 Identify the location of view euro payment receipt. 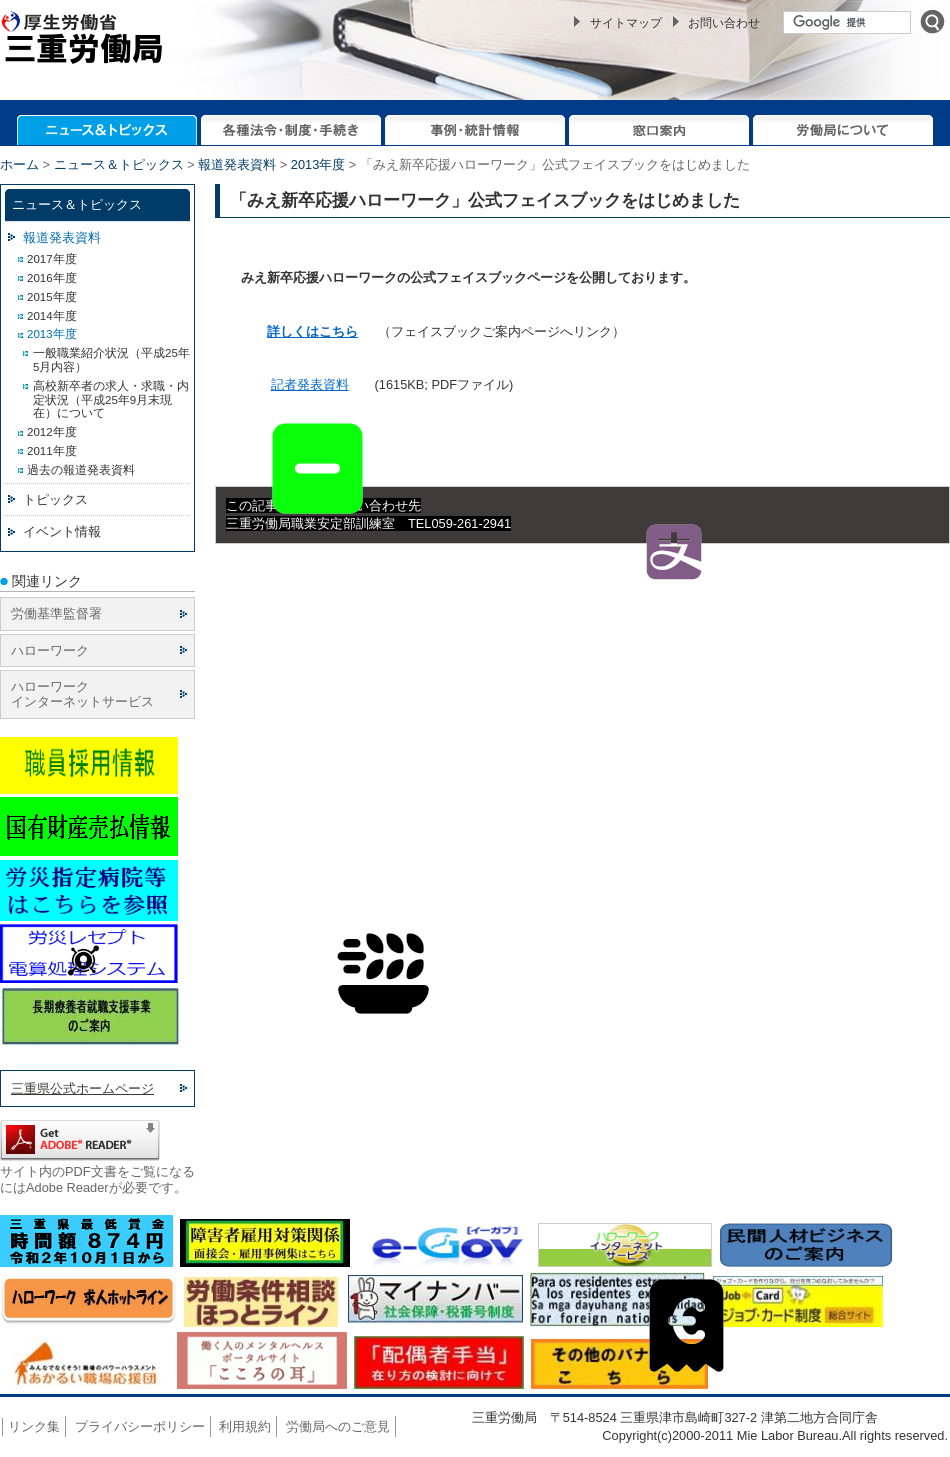
(686, 1325).